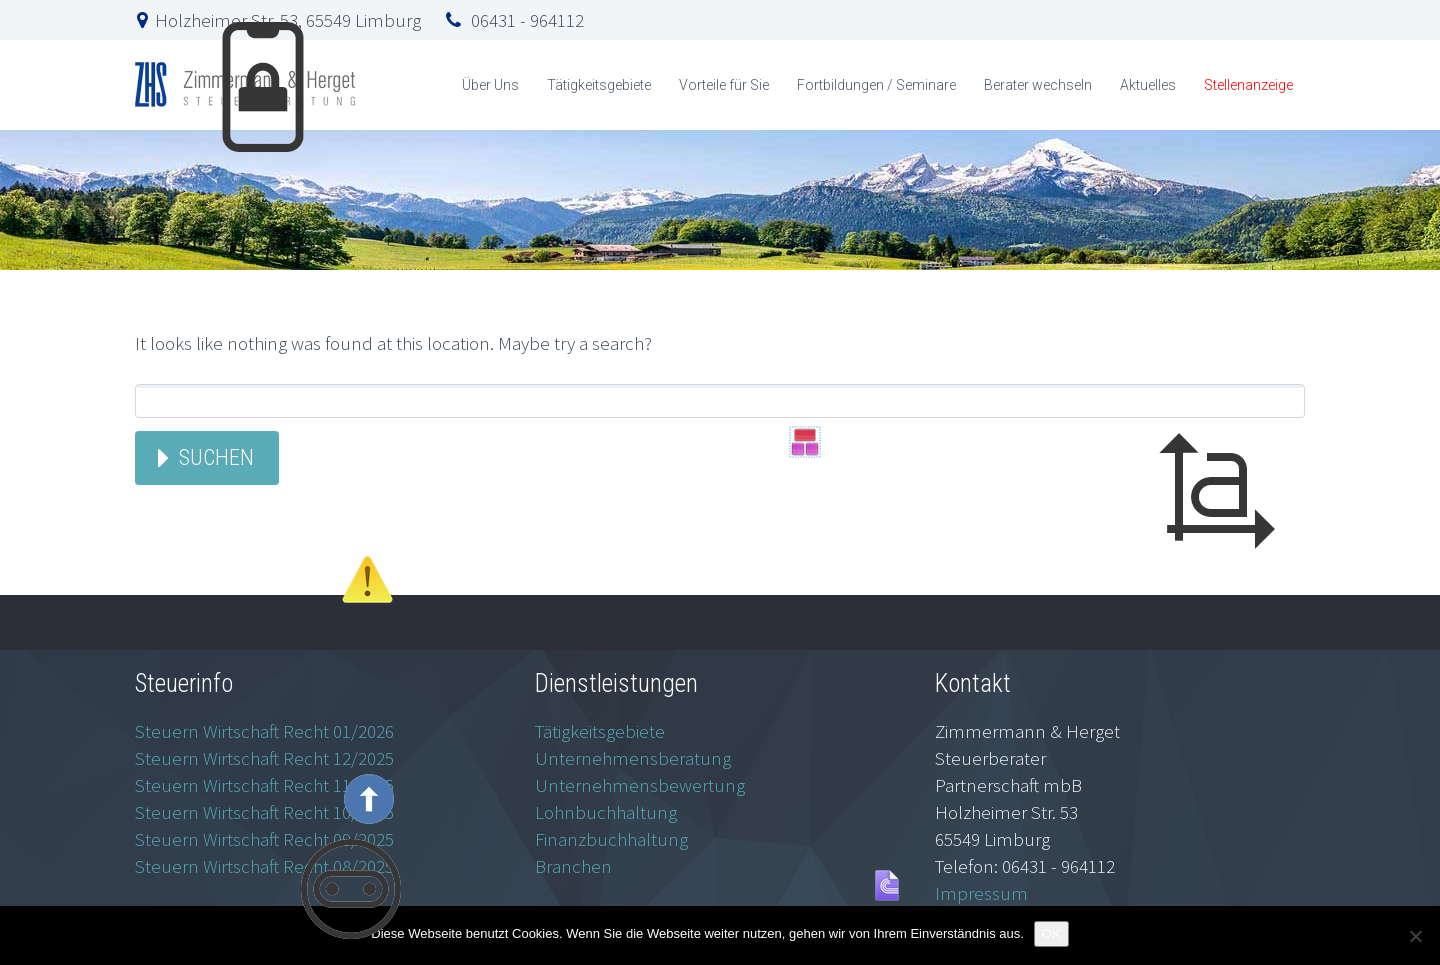 Image resolution: width=1440 pixels, height=965 pixels. I want to click on open font viewer application, so click(1215, 493).